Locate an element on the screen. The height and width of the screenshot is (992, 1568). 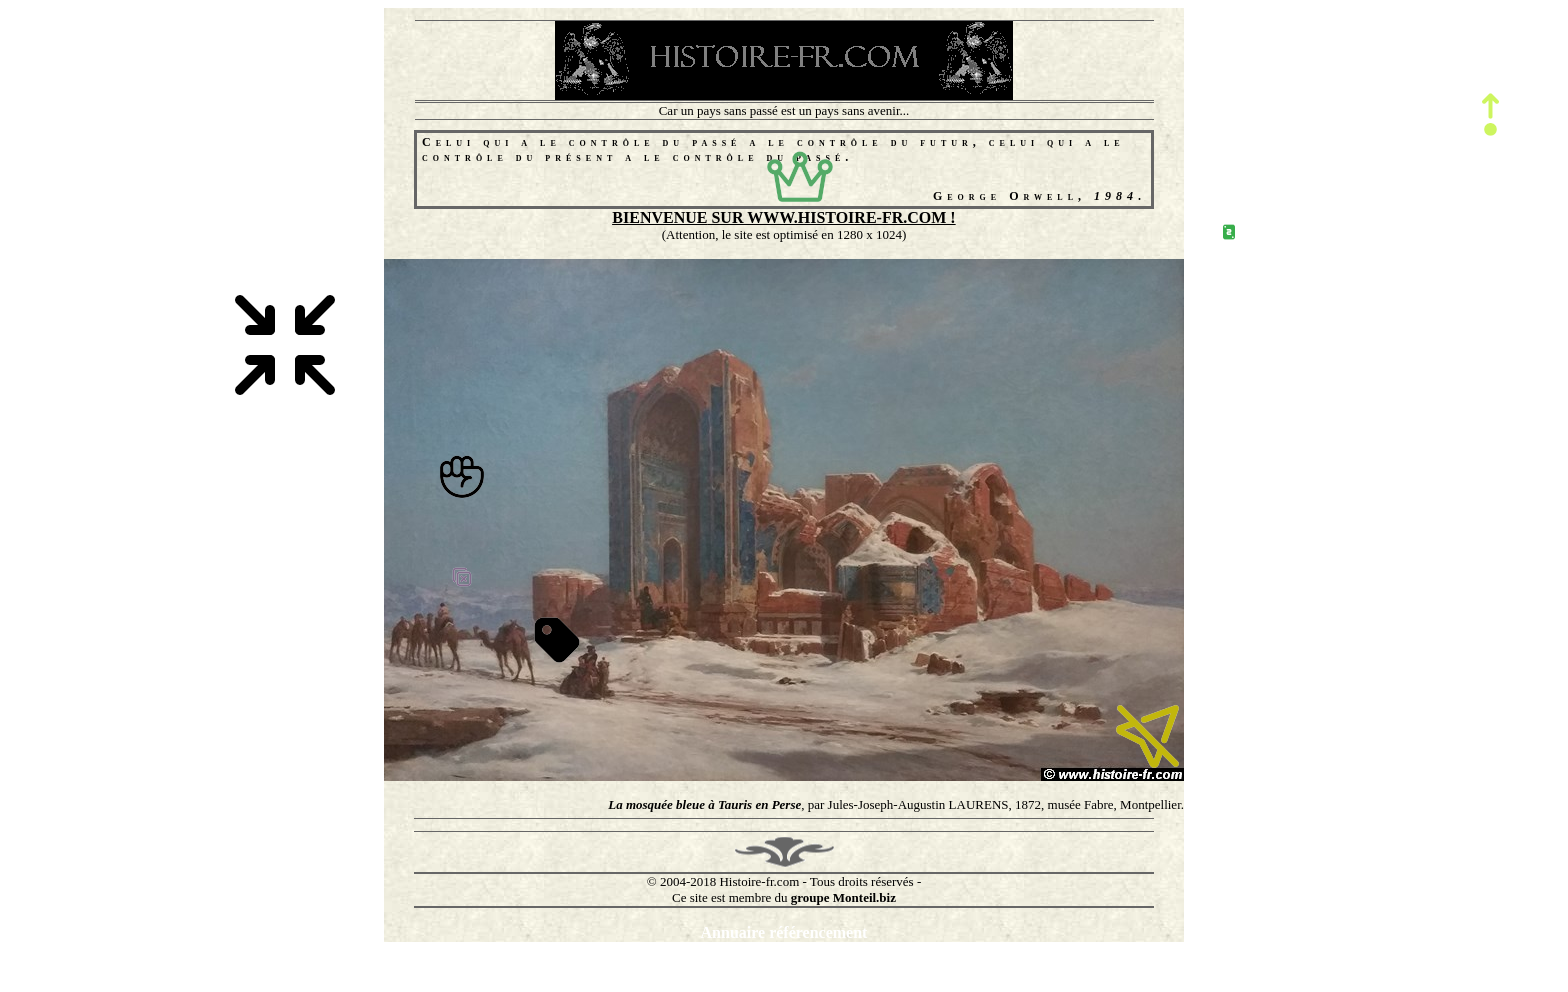
move item up in a list is located at coordinates (1490, 114).